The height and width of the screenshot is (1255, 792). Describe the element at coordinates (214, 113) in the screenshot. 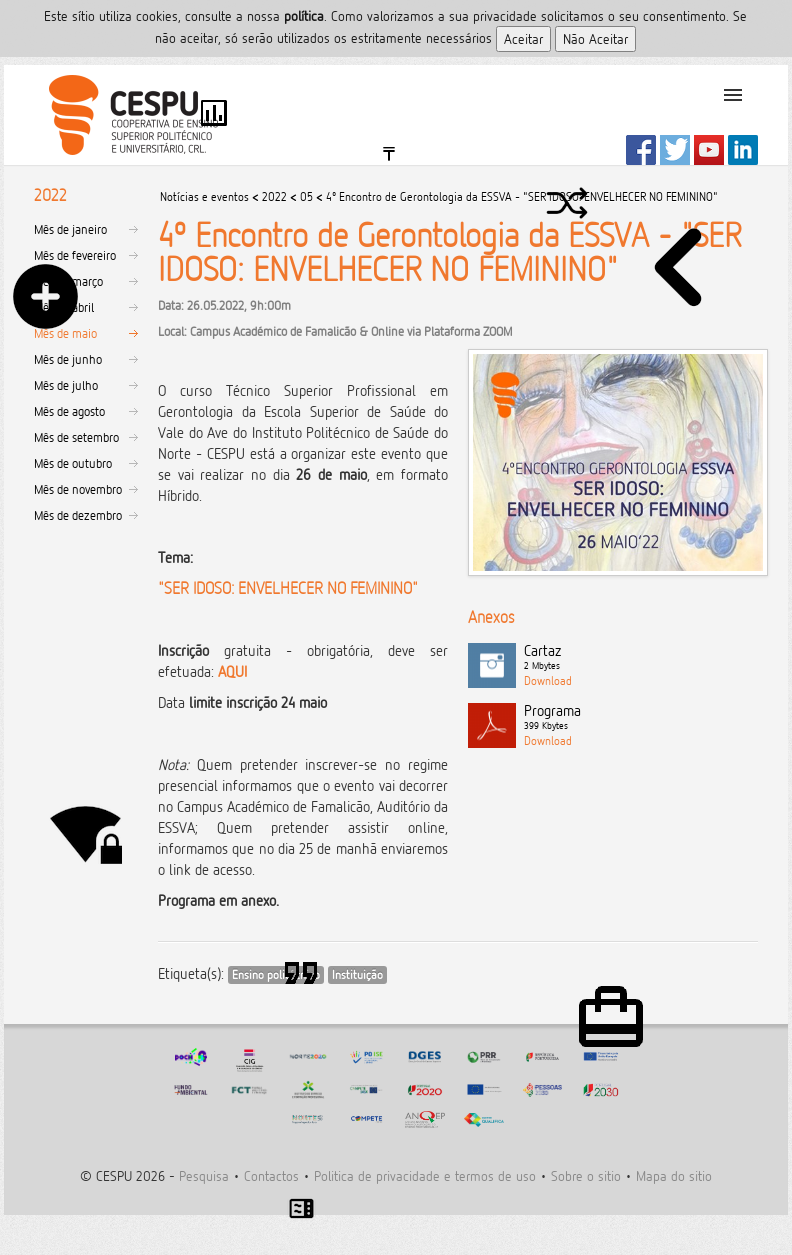

I see `view analytics and reports` at that location.